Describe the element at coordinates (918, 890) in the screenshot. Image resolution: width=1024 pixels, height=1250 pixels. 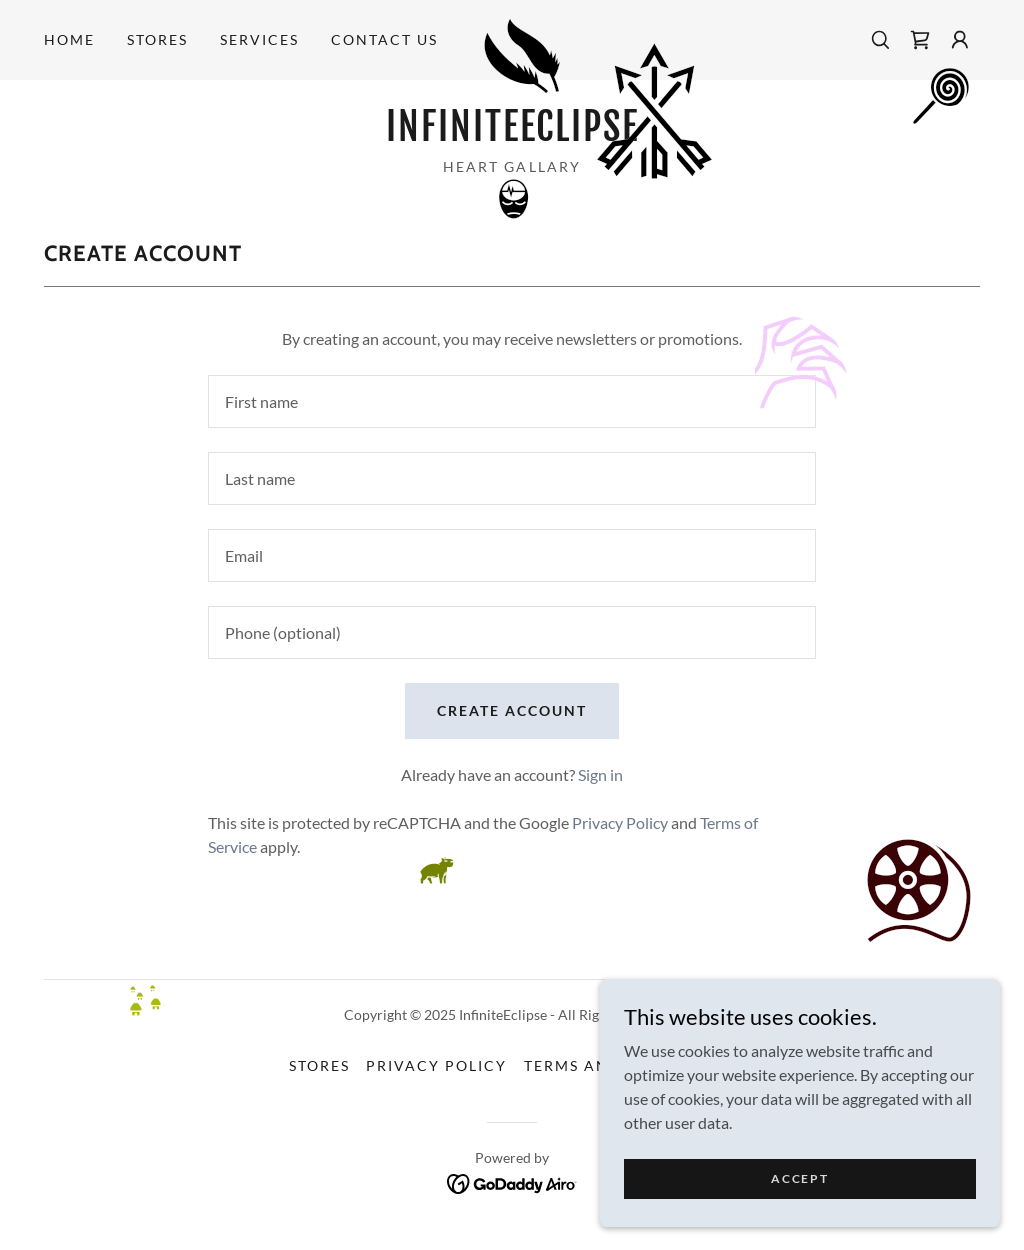
I see `access video or film content` at that location.